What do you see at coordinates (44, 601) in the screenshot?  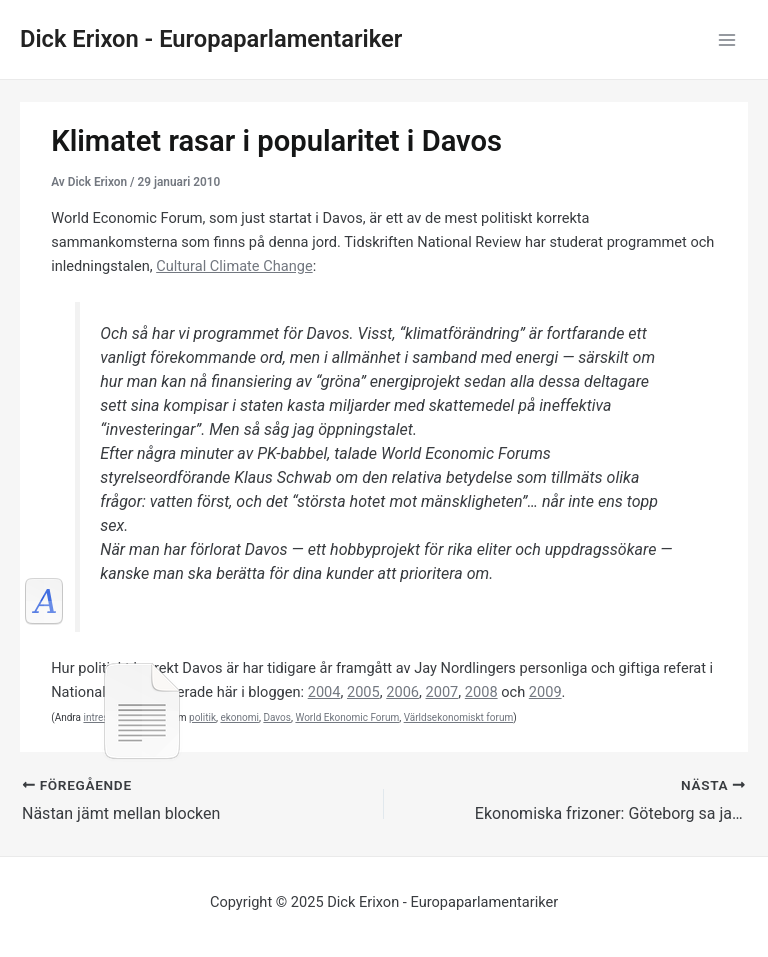 I see `open a font file` at bounding box center [44, 601].